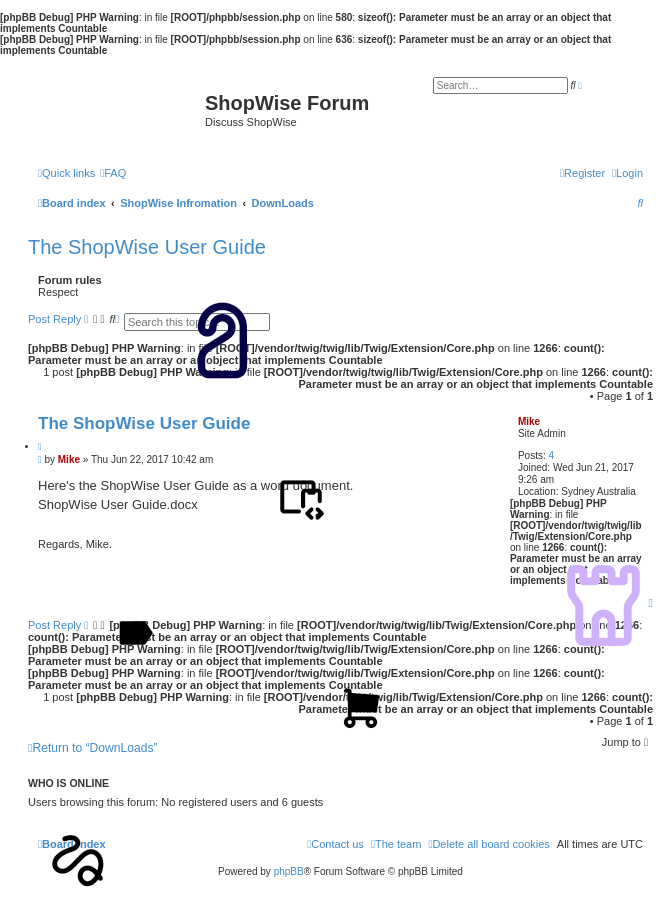 The height and width of the screenshot is (911, 669). Describe the element at coordinates (135, 633) in the screenshot. I see `add a tag or label to an item` at that location.